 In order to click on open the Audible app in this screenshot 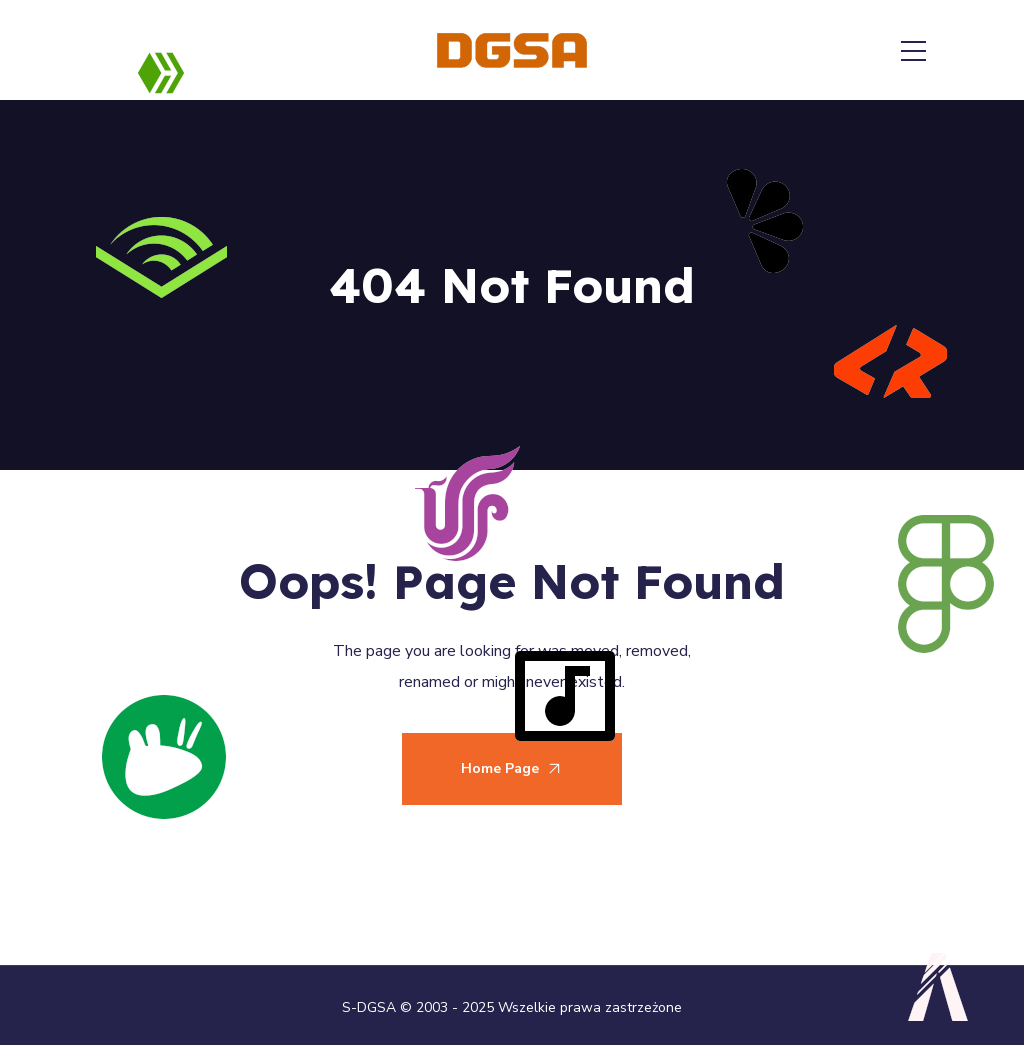, I will do `click(161, 257)`.